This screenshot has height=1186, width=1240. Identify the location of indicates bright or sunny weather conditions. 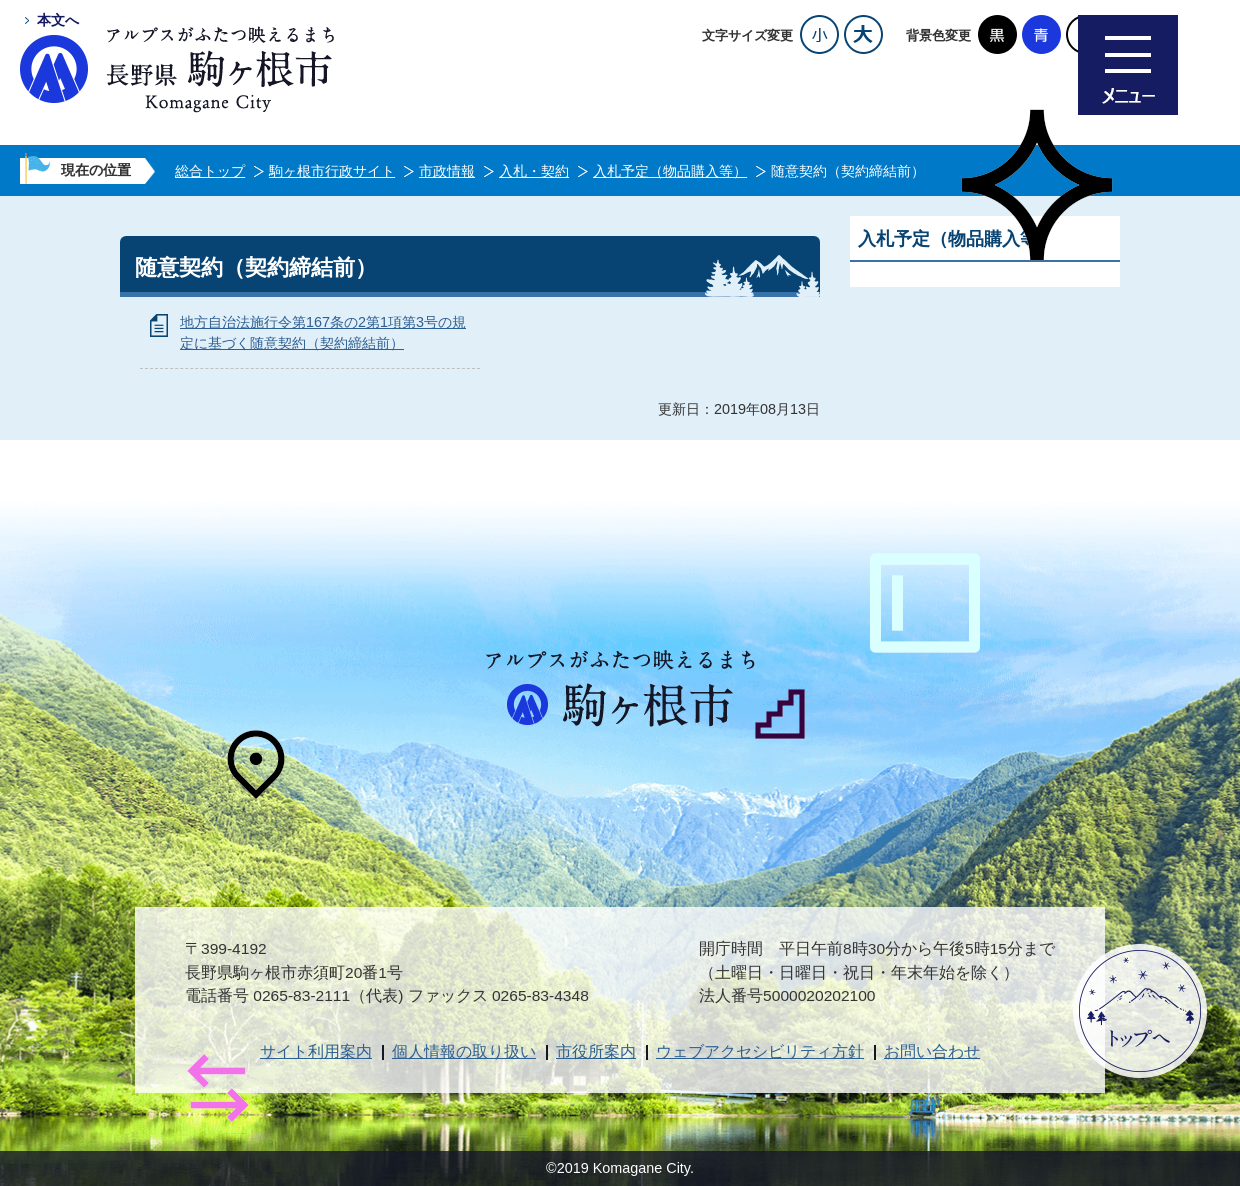
(1037, 185).